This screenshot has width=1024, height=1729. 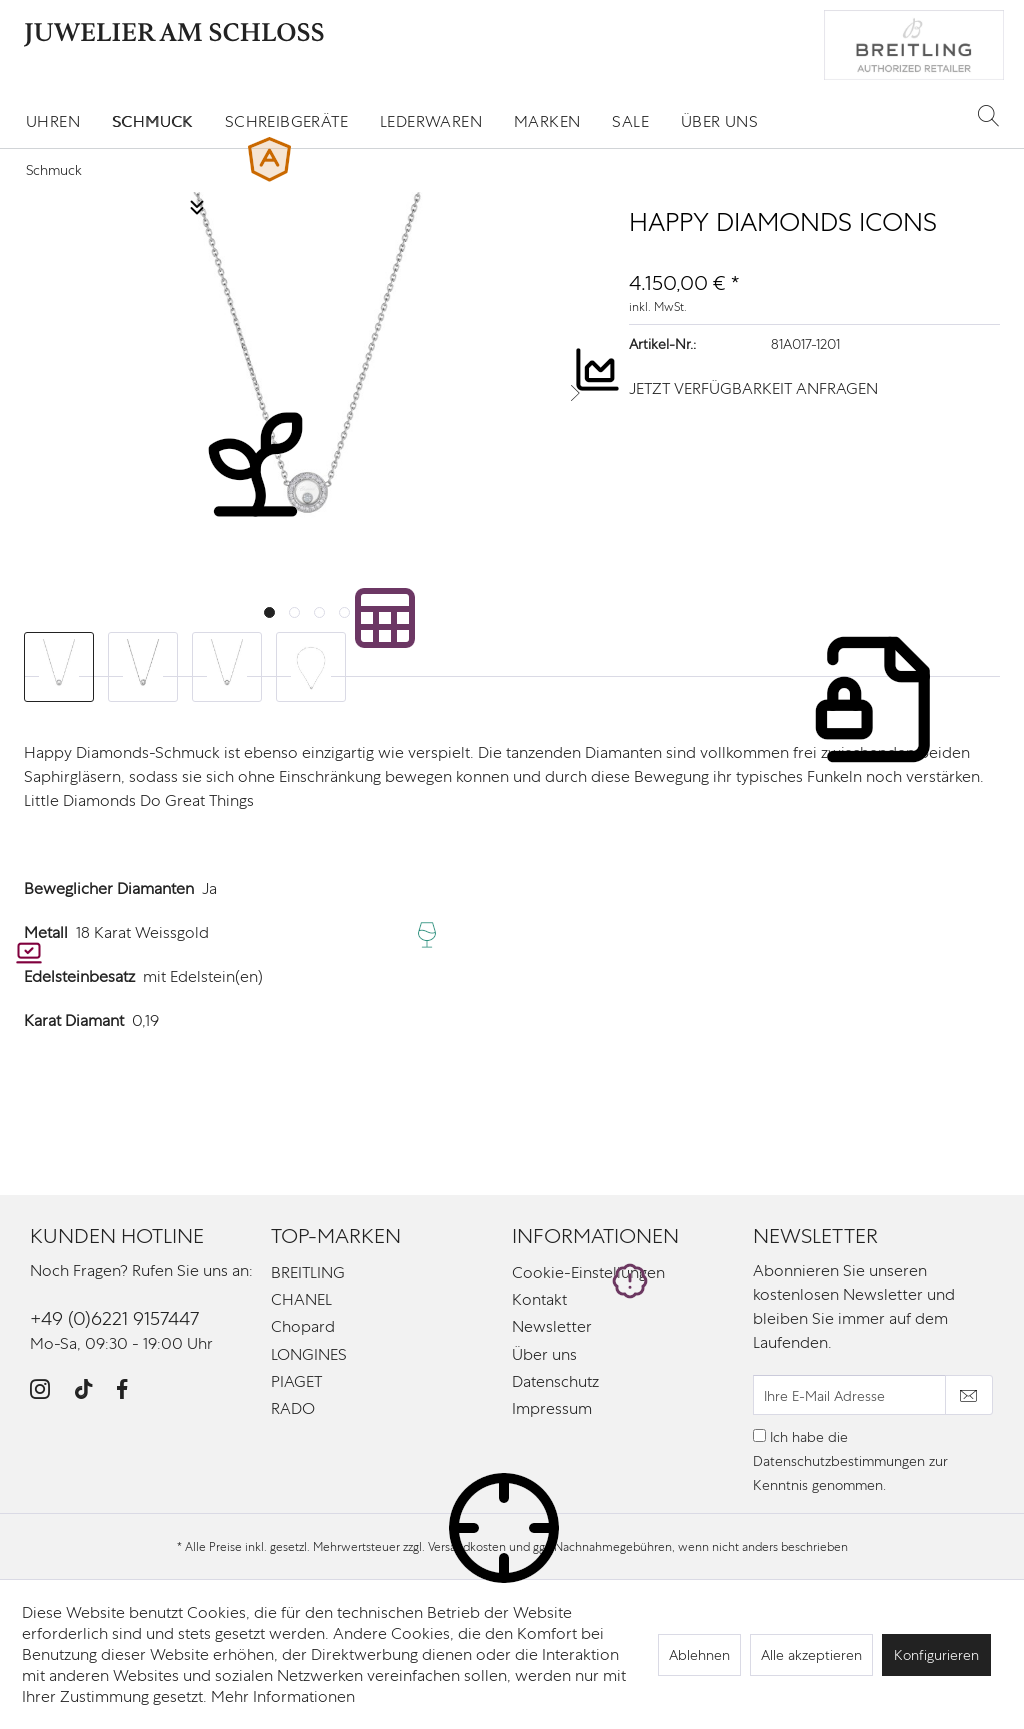 I want to click on device verification complete, so click(x=29, y=953).